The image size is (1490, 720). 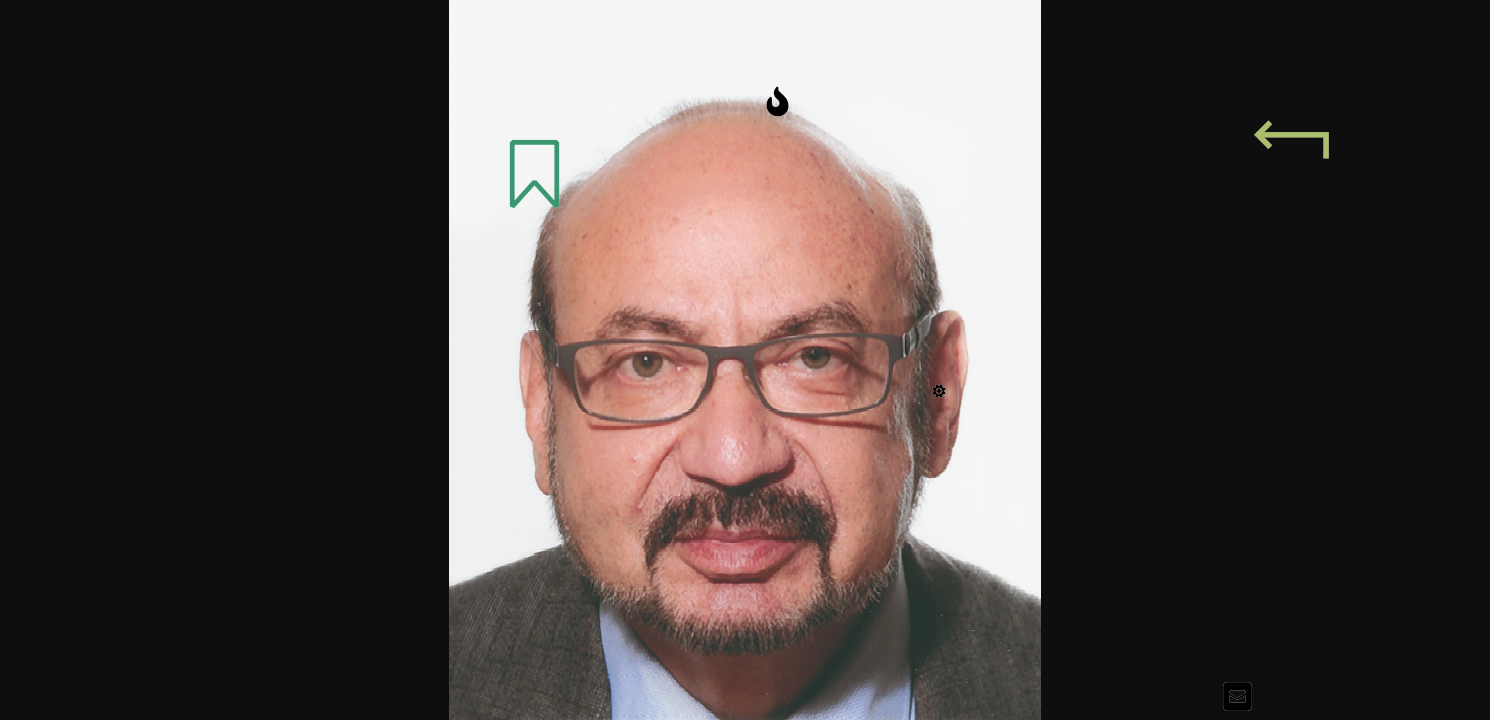 What do you see at coordinates (939, 391) in the screenshot?
I see `toggle light mode or bright theme` at bounding box center [939, 391].